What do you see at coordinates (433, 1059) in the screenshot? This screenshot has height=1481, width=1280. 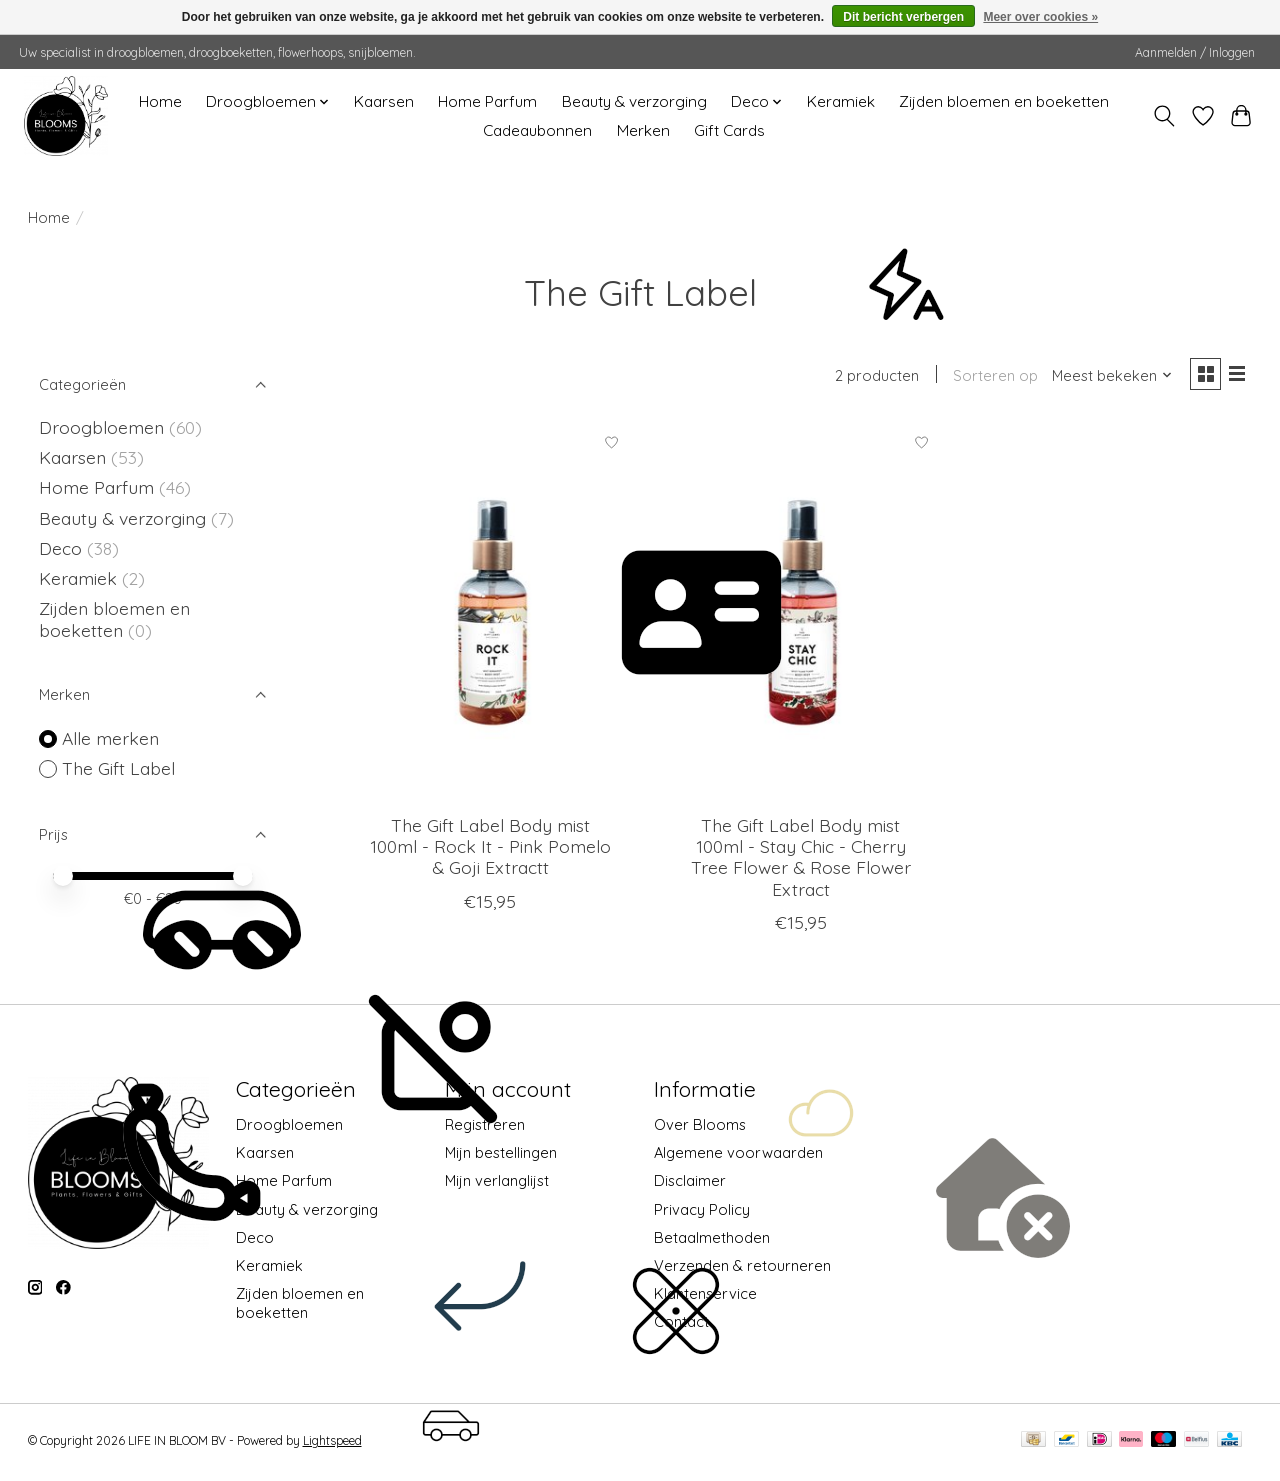 I see `mute or disable notifications` at bounding box center [433, 1059].